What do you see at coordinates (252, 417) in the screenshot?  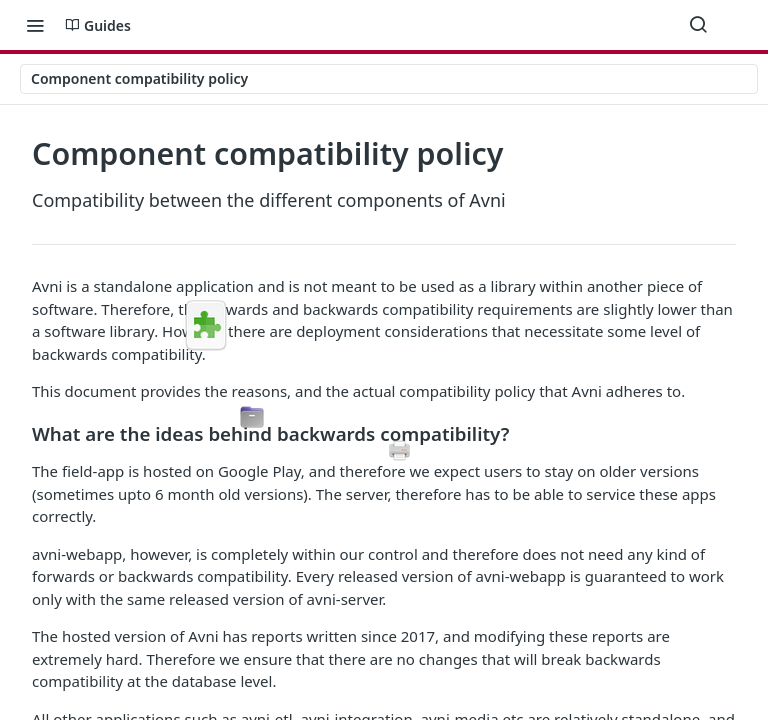 I see `open the nautilus file manager` at bounding box center [252, 417].